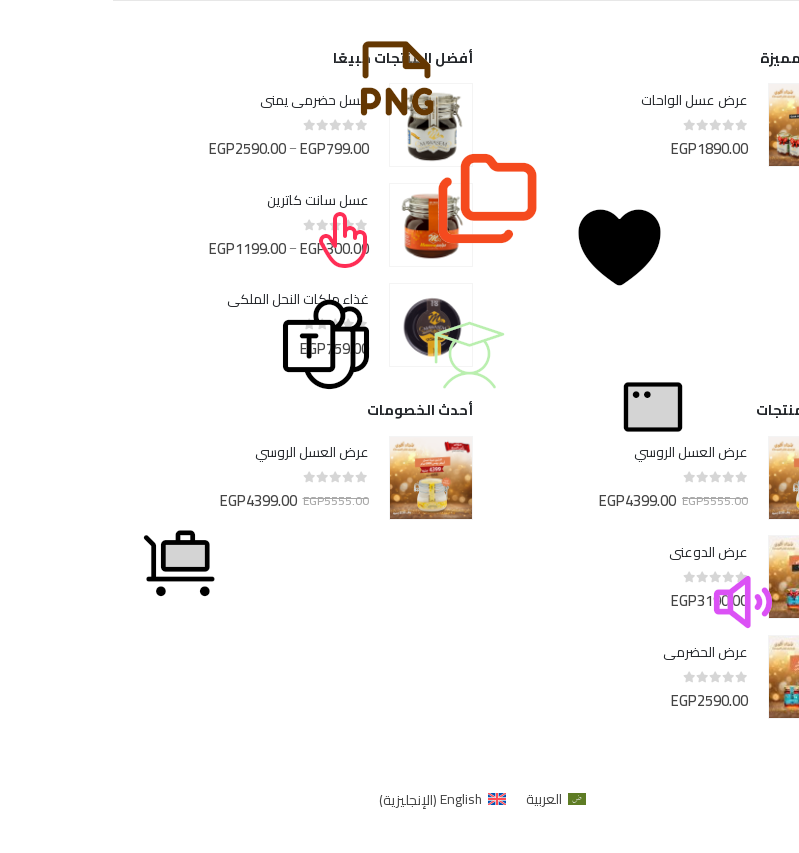  What do you see at coordinates (469, 356) in the screenshot?
I see `view student profile` at bounding box center [469, 356].